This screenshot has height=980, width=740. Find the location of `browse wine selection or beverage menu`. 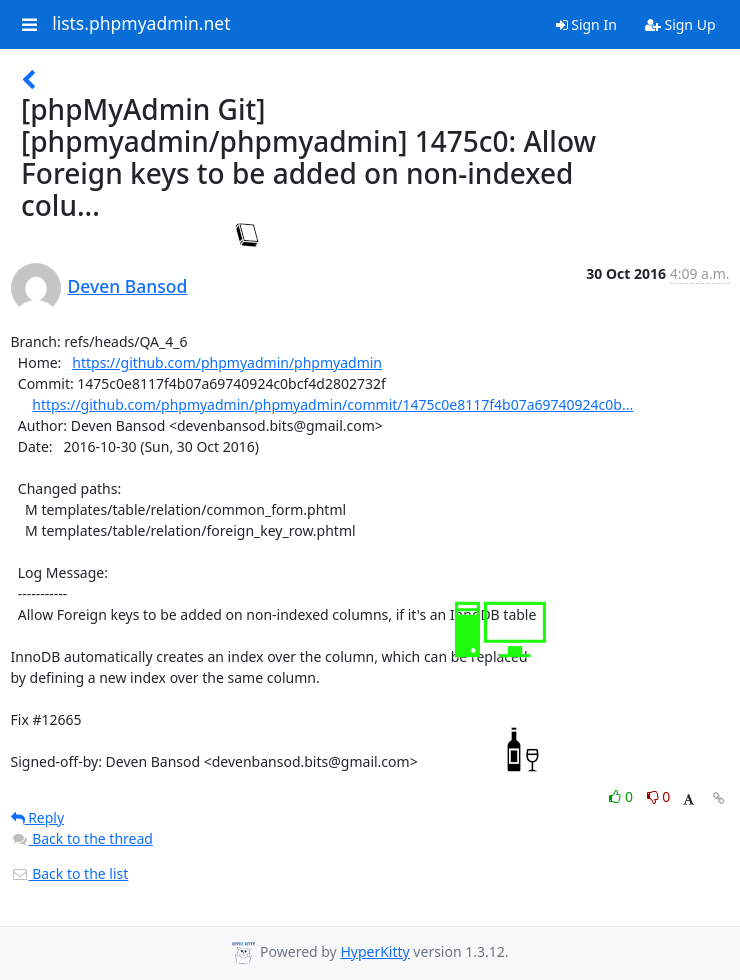

browse wine selection or beverage menu is located at coordinates (523, 749).